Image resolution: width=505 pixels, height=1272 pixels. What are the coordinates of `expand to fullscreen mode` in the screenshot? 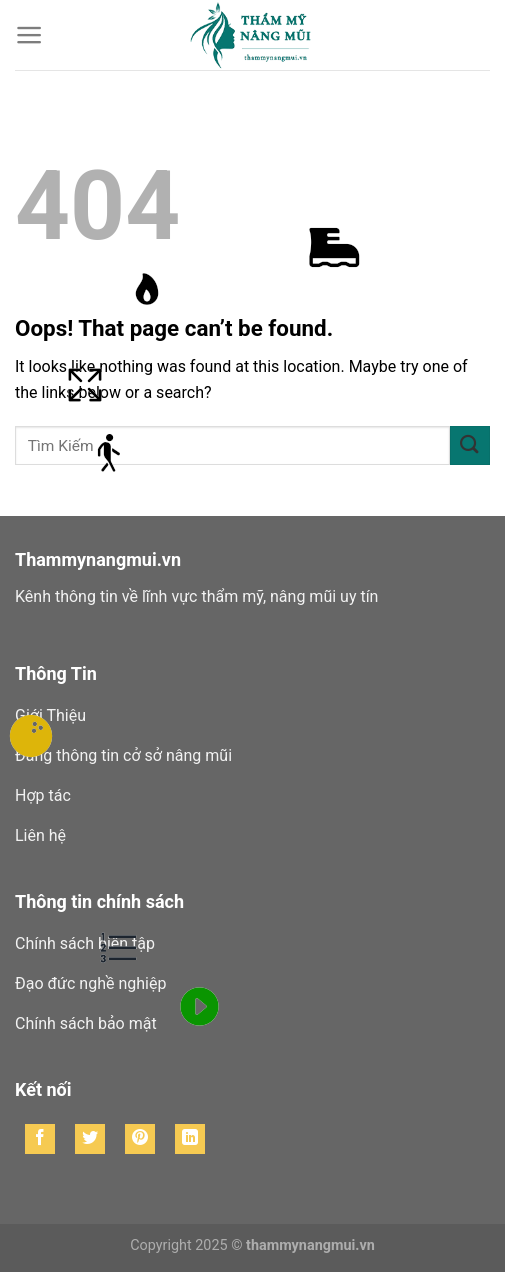 It's located at (85, 385).